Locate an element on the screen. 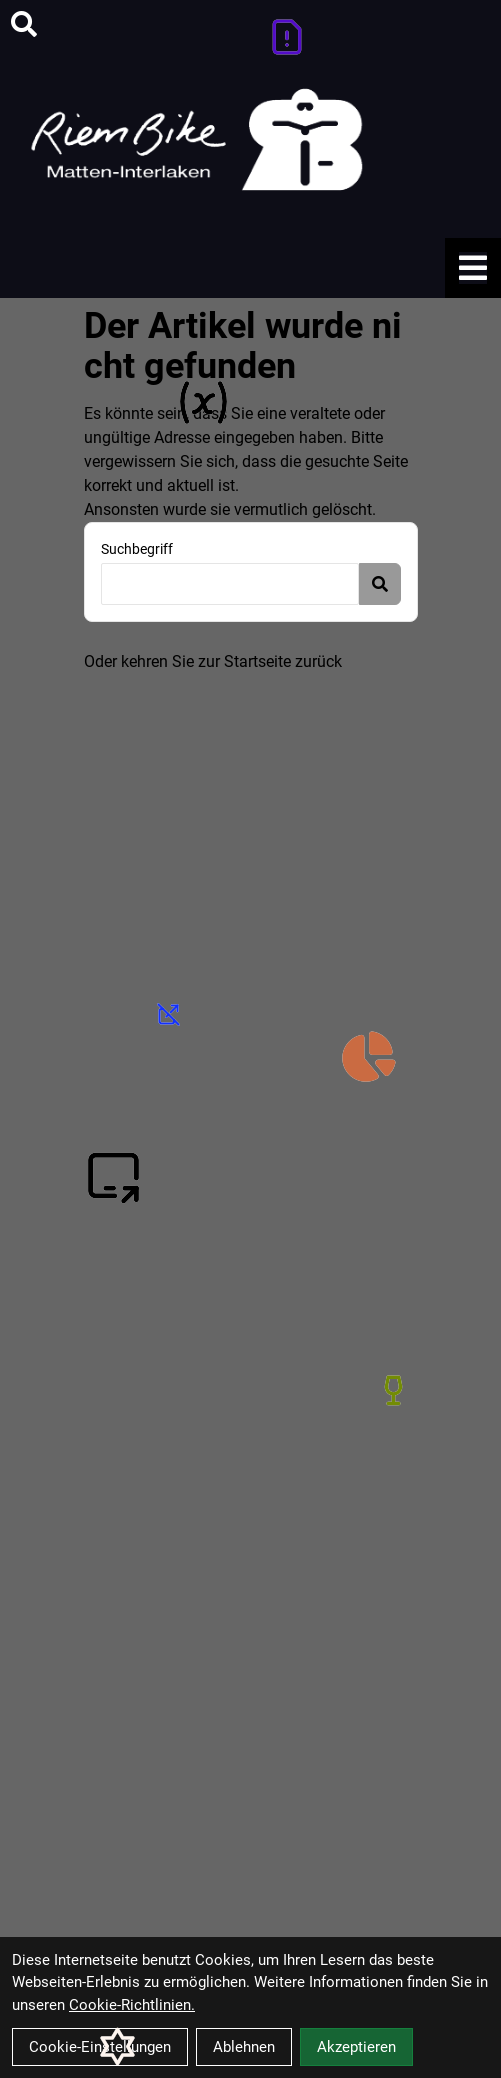 This screenshot has width=501, height=2078. represents a variable or dynamic value in code is located at coordinates (203, 402).